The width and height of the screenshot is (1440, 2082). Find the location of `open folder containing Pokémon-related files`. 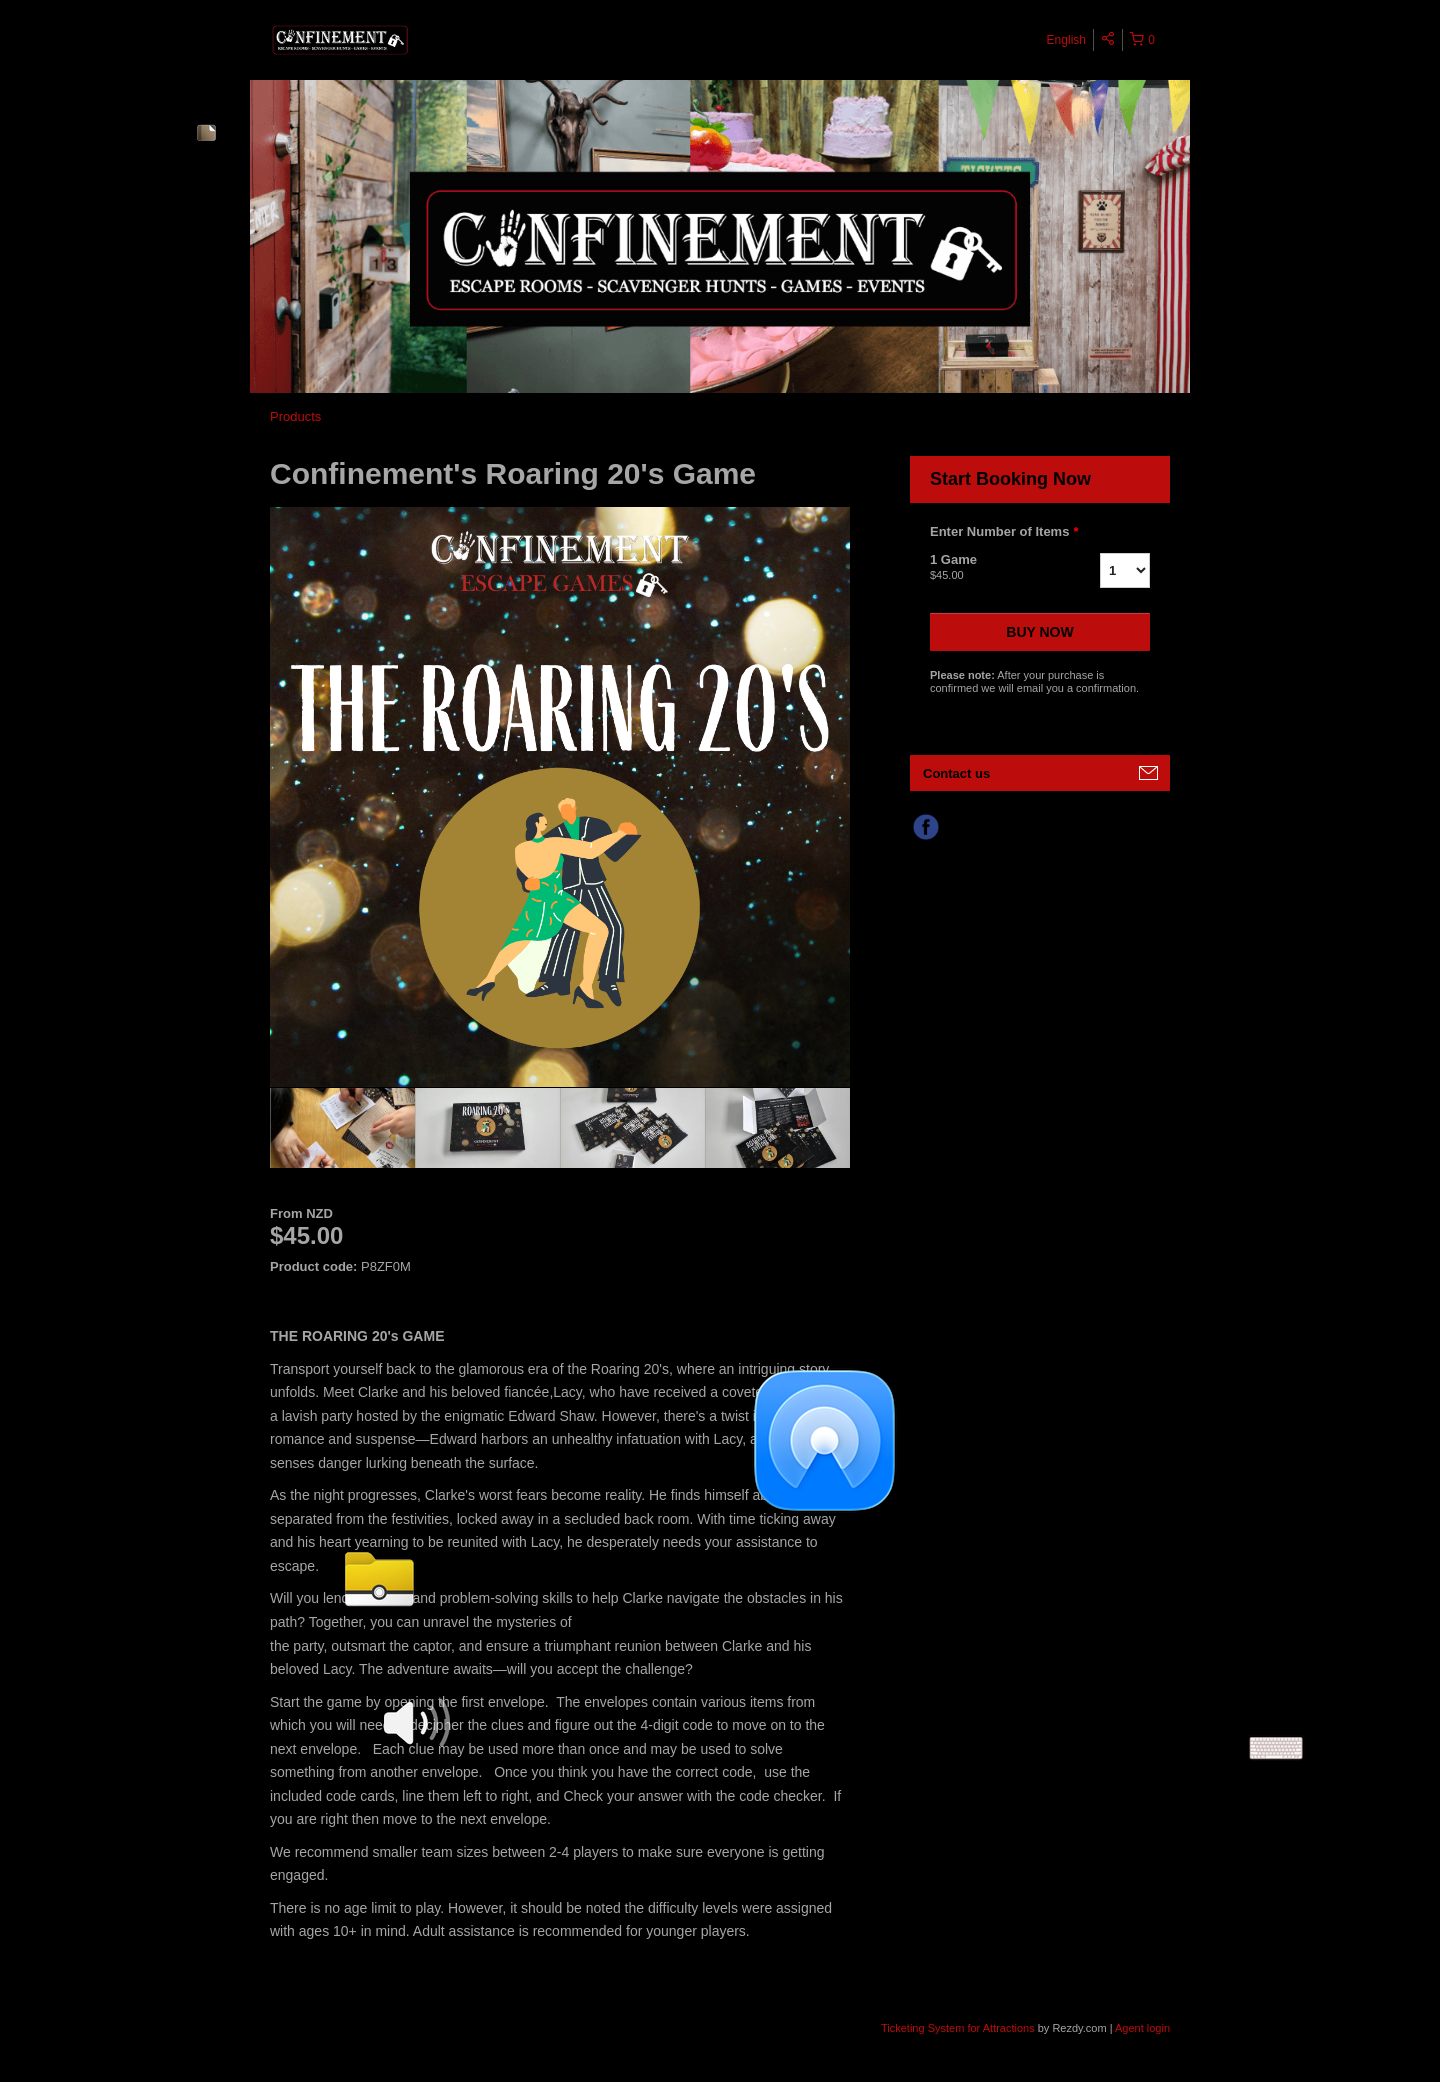

open folder containing Pokémon-related files is located at coordinates (379, 1581).